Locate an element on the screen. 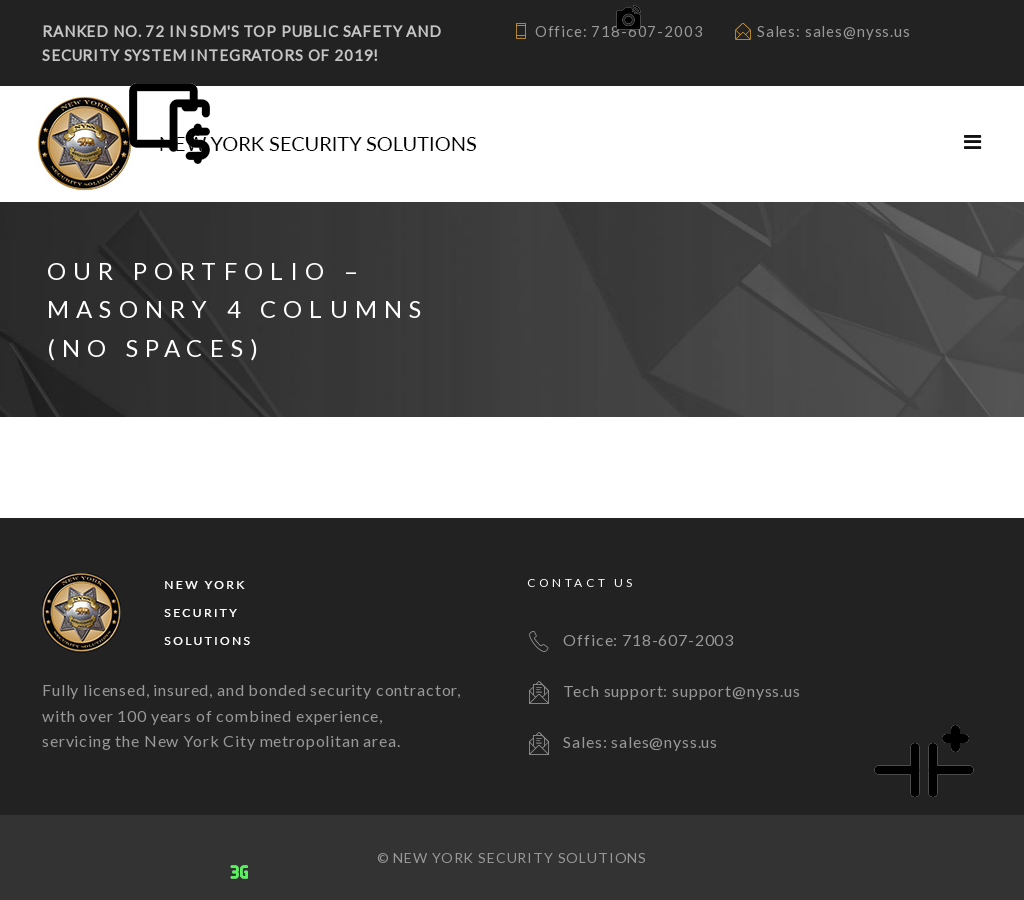  manage device payment or subscription is located at coordinates (169, 119).